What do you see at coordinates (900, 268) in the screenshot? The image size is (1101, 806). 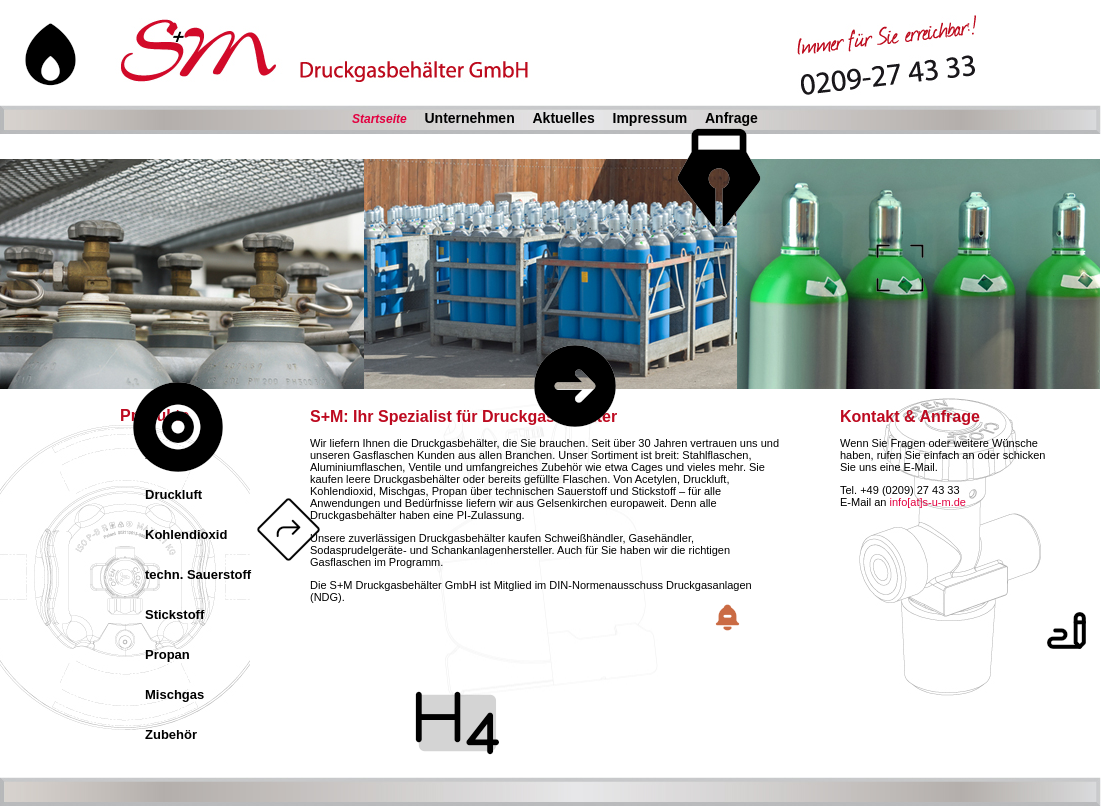 I see `expand to fullscreen mode` at bounding box center [900, 268].